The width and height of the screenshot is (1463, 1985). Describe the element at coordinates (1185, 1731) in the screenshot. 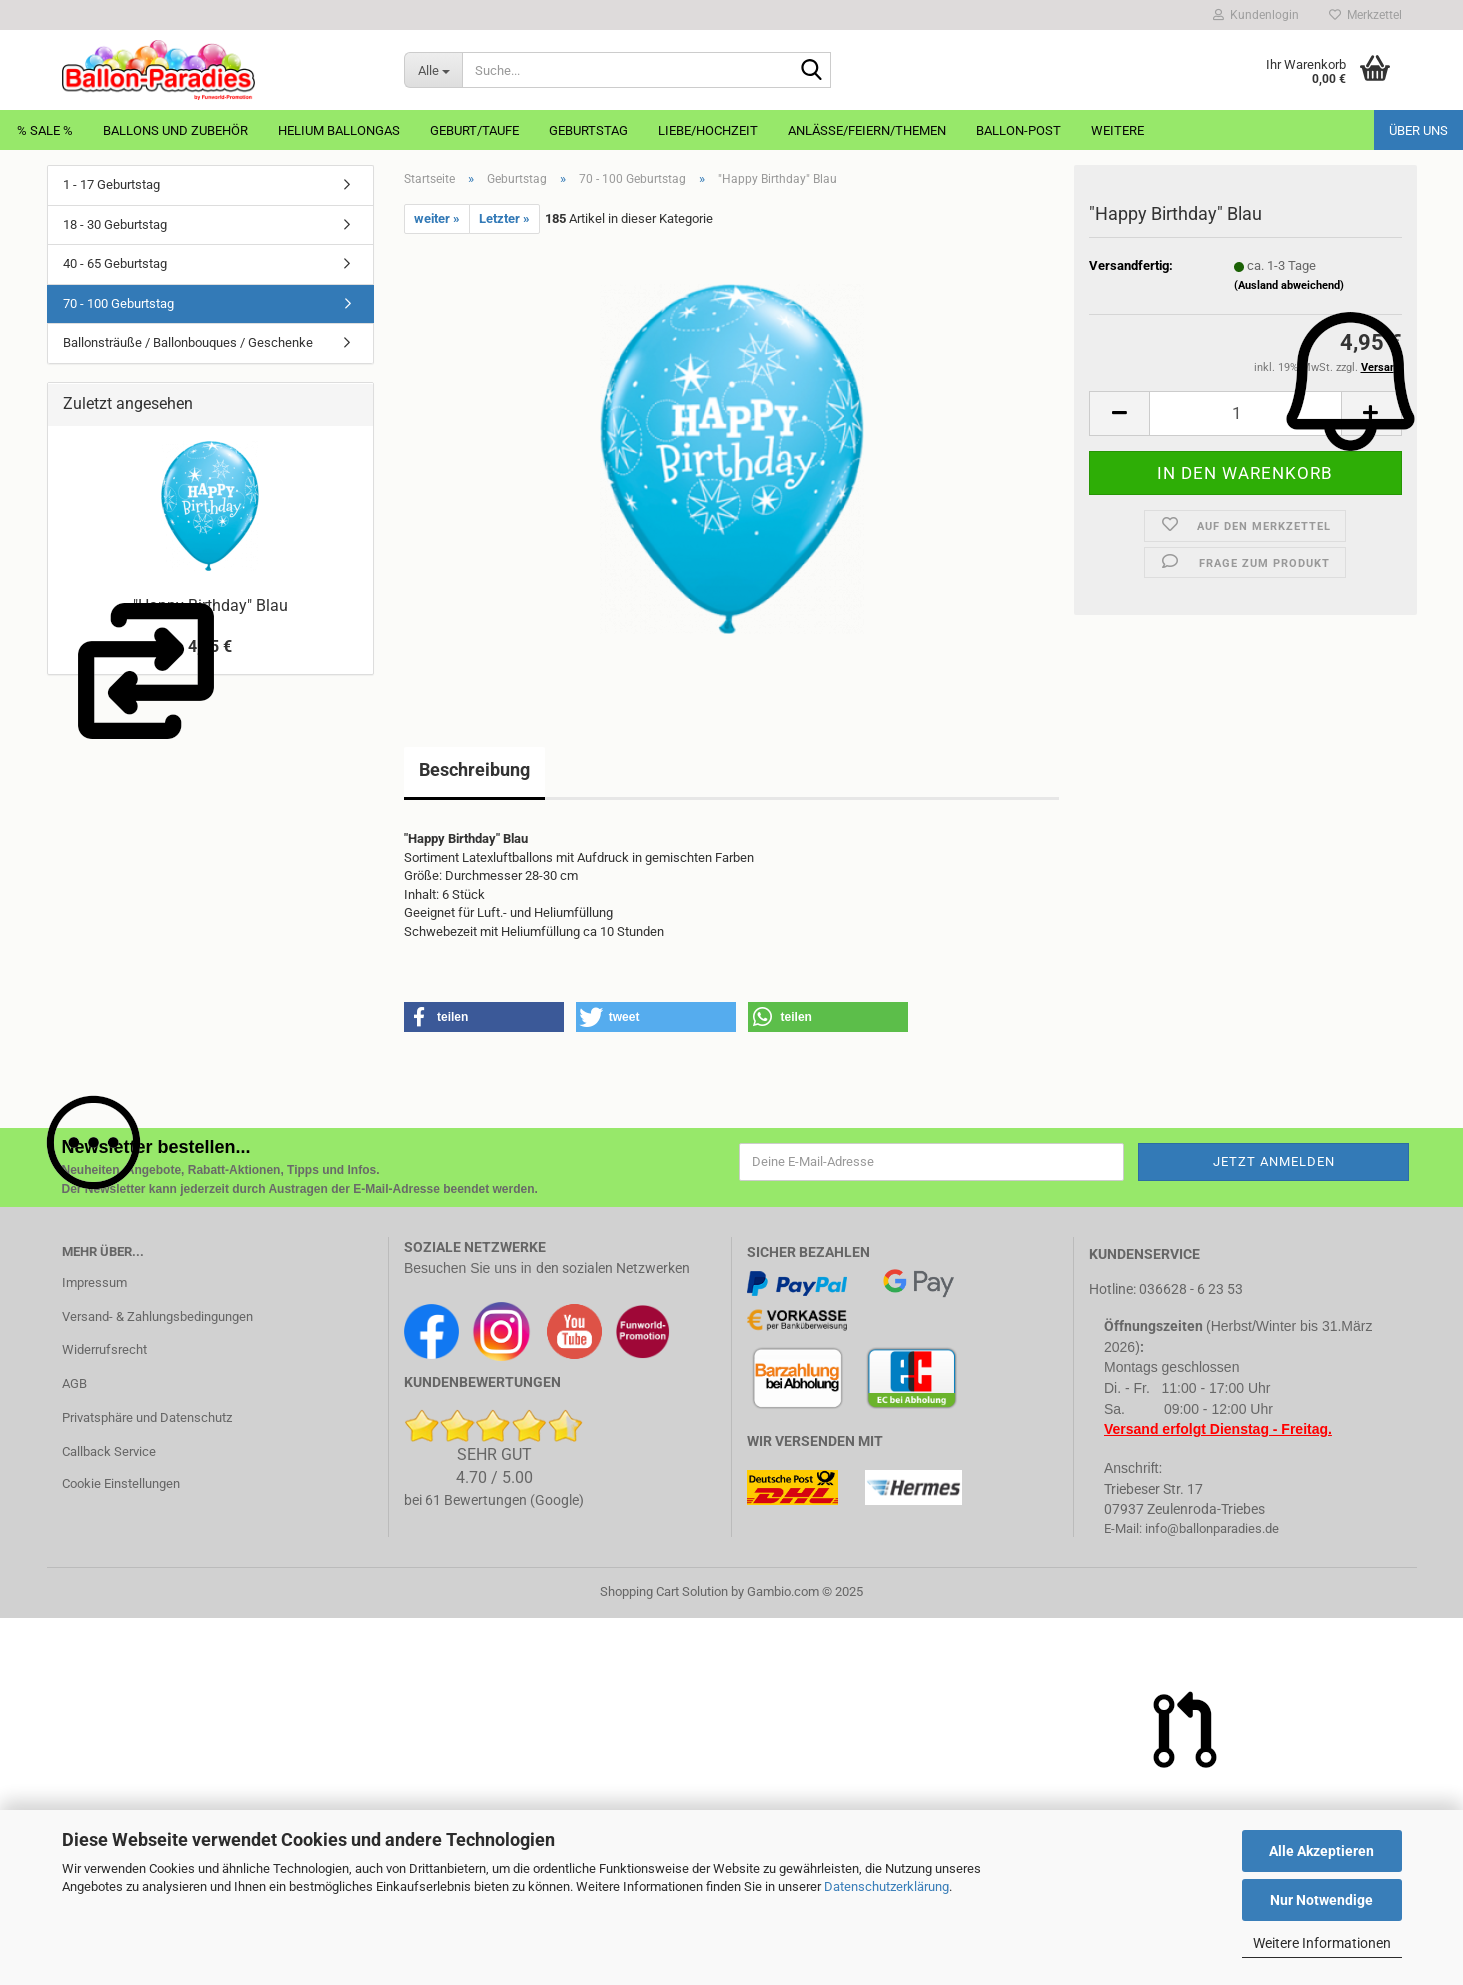

I see `create a new pull request` at that location.